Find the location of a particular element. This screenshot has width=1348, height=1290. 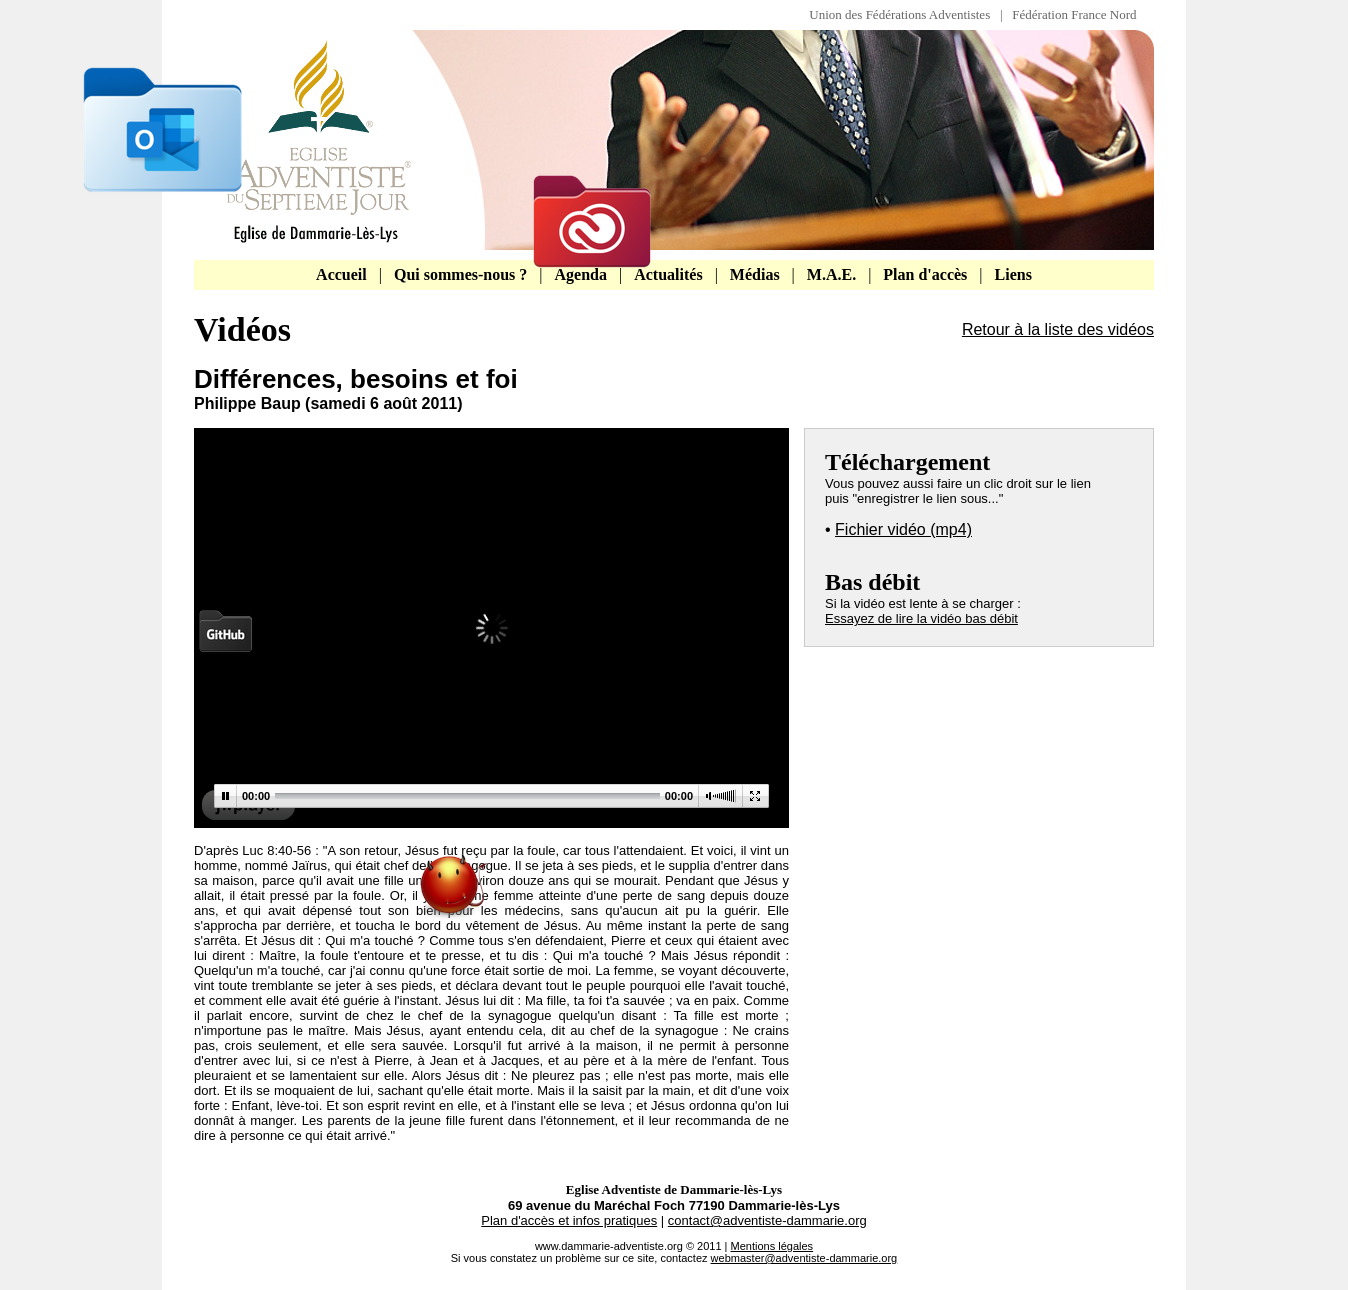

open folder containing microsoft outlook files is located at coordinates (162, 134).